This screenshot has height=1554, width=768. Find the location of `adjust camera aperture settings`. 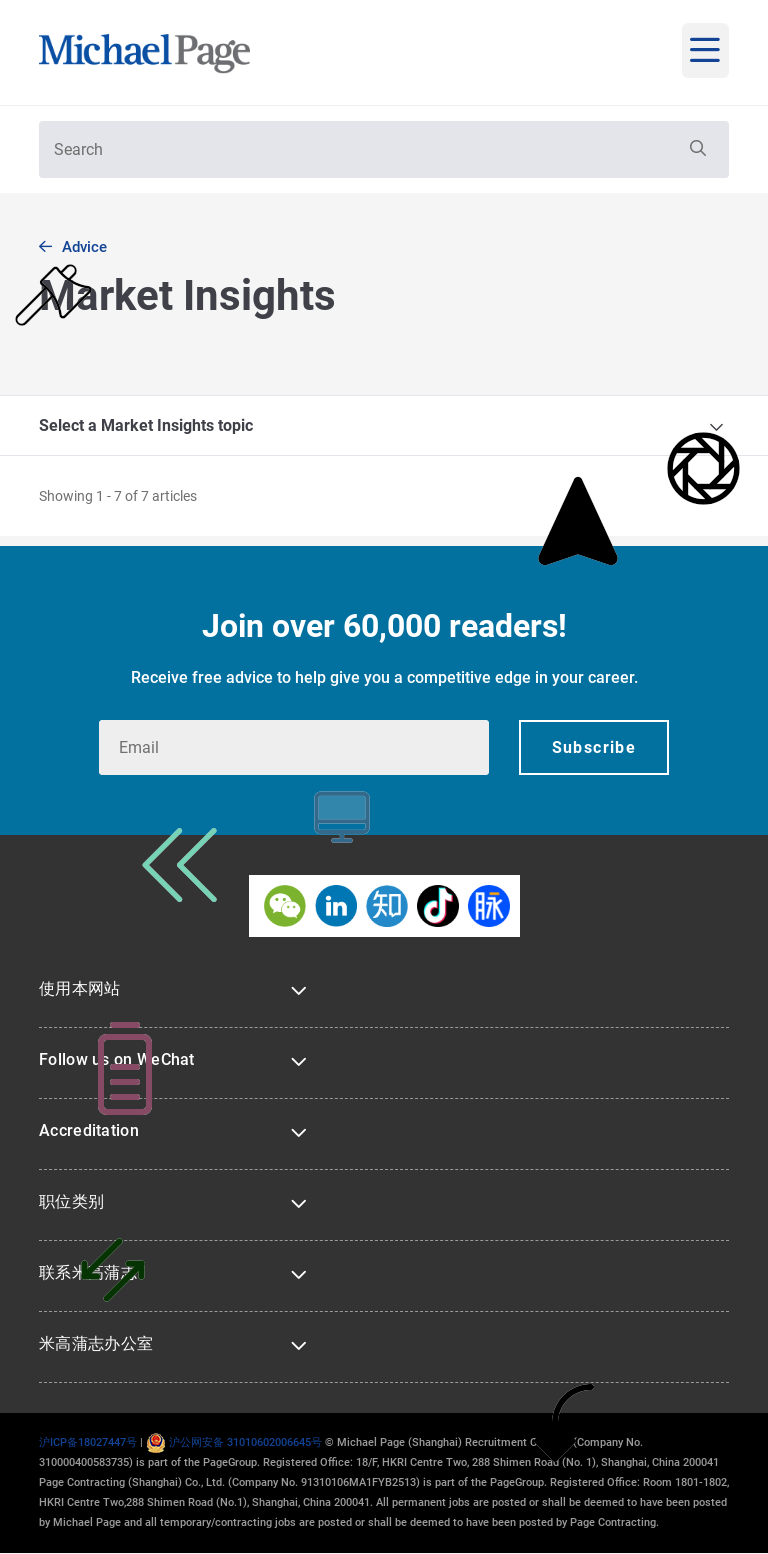

adjust camera aperture settings is located at coordinates (703, 468).